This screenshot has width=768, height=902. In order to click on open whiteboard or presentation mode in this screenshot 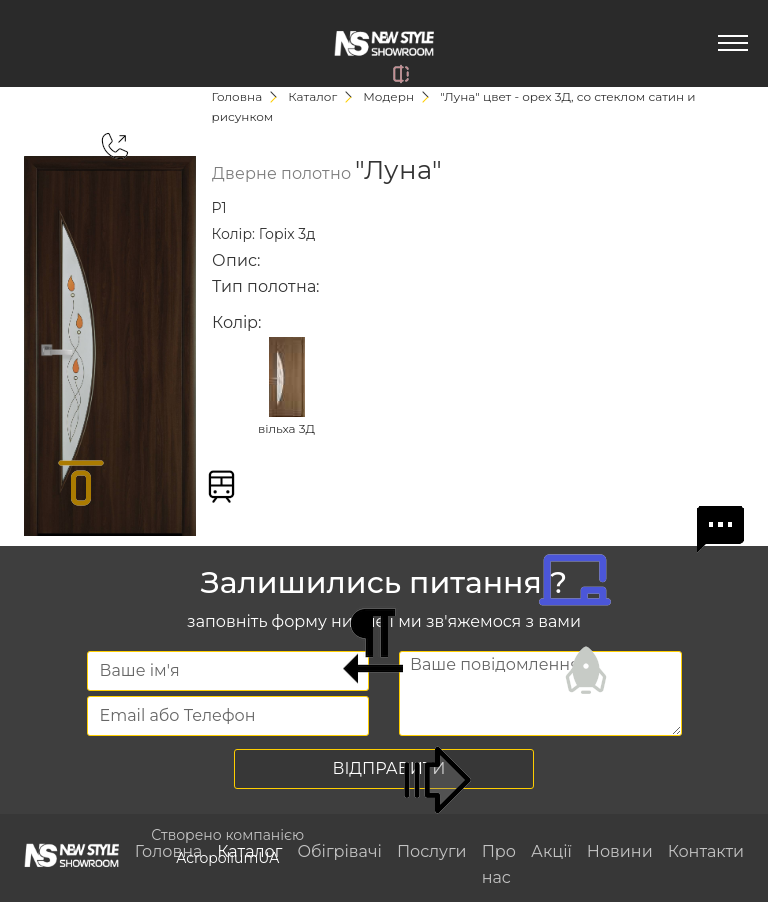, I will do `click(575, 581)`.